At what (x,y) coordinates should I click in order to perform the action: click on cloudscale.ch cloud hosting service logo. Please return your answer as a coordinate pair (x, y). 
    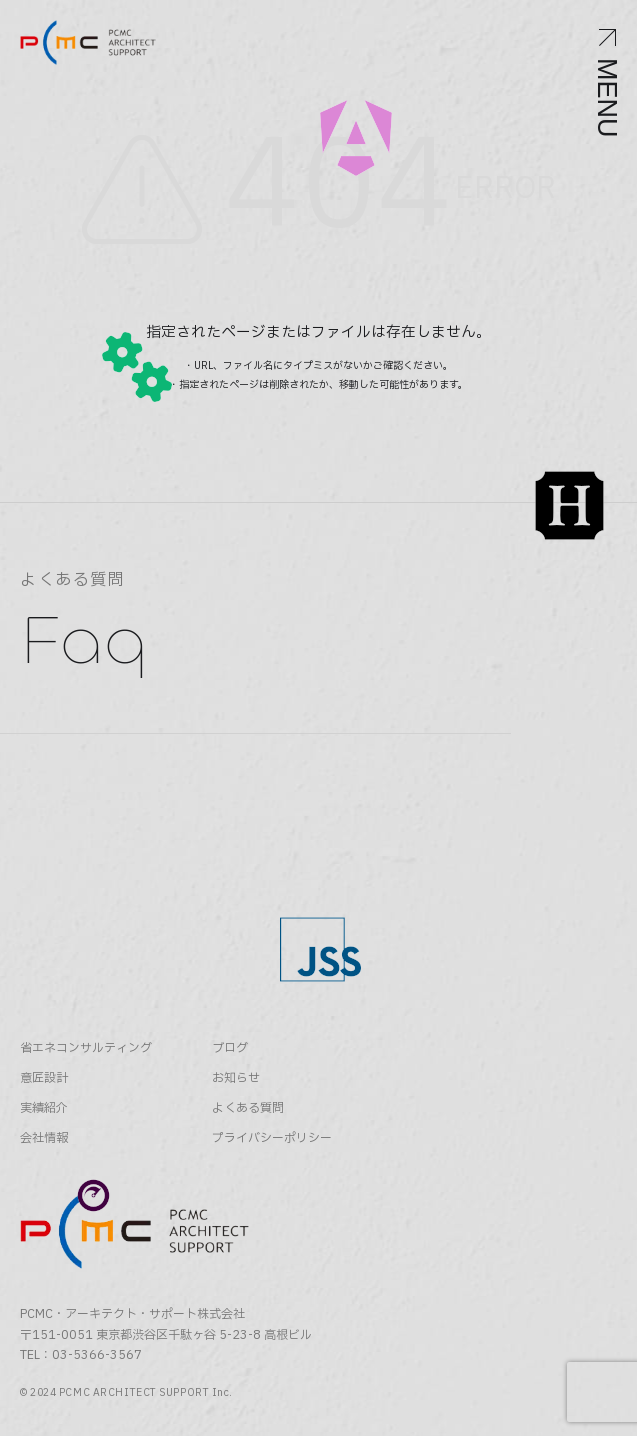
    Looking at the image, I should click on (93, 1195).